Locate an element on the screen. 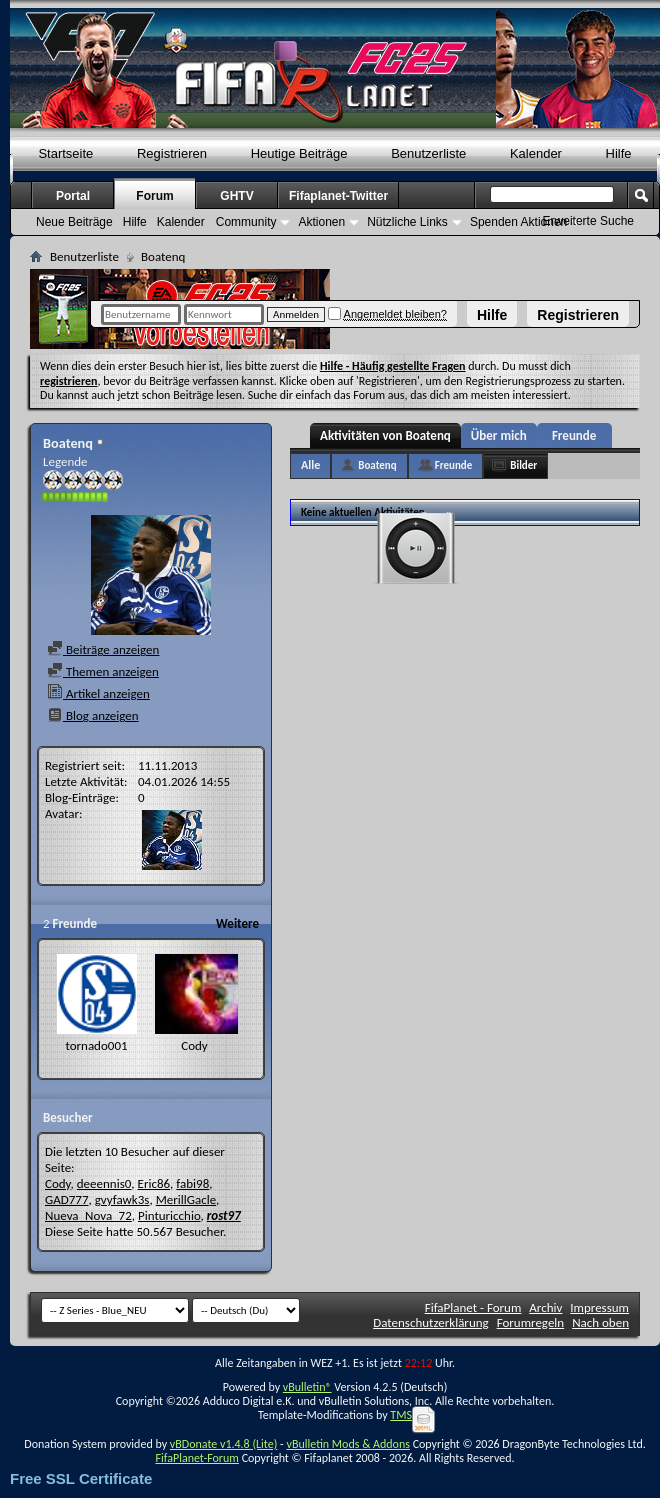  a yaml configuration file is located at coordinates (423, 1419).